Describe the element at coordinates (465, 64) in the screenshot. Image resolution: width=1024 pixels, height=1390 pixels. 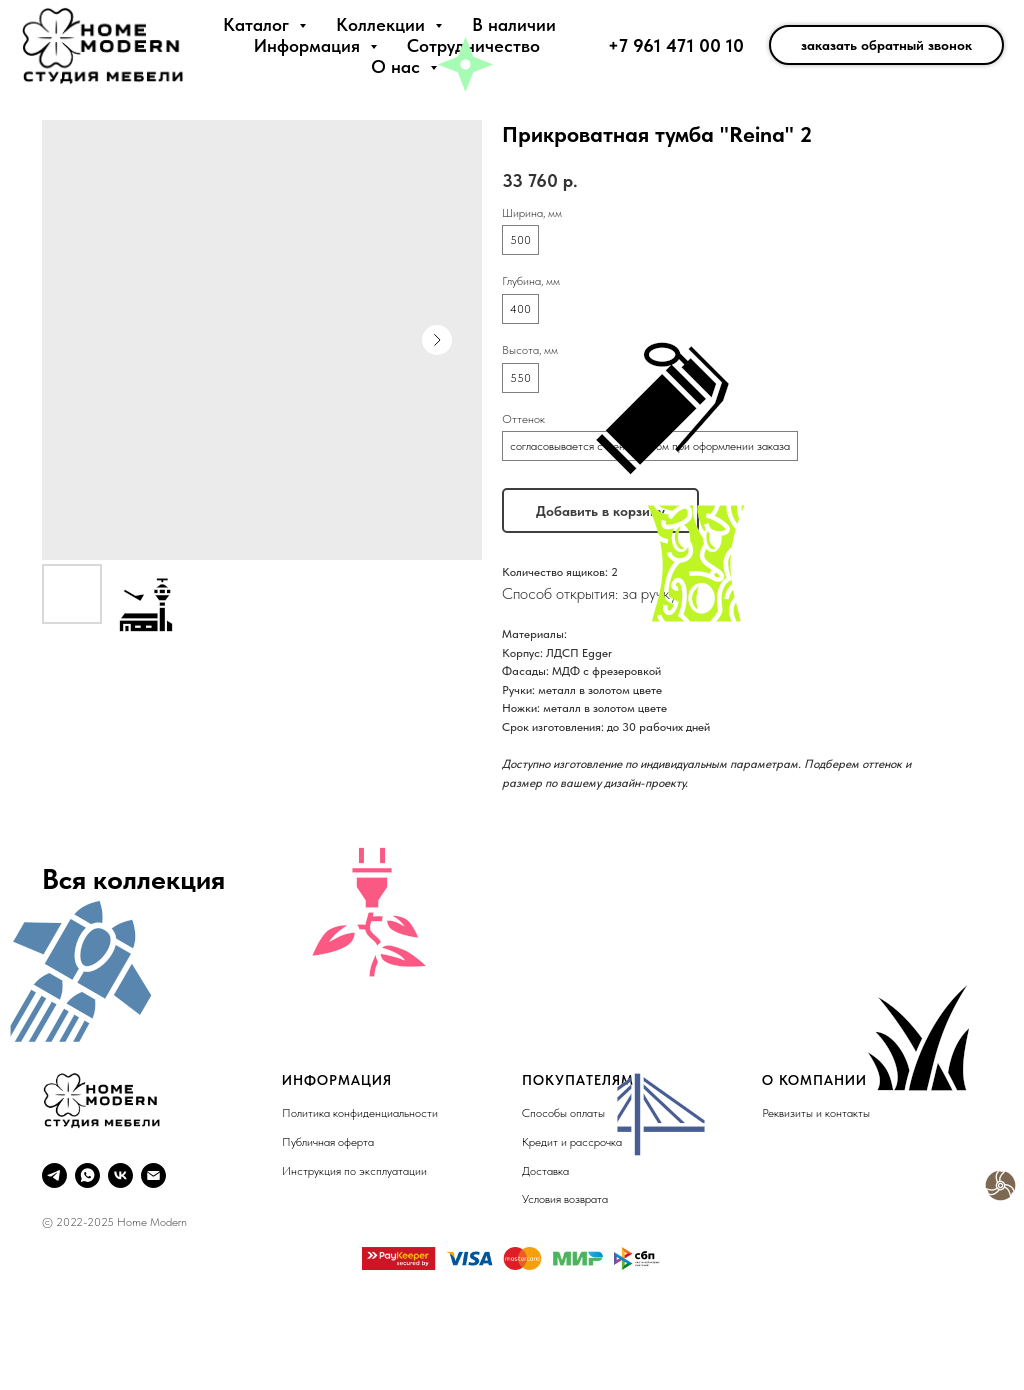
I see `throwing star weapon in a game inventory` at that location.